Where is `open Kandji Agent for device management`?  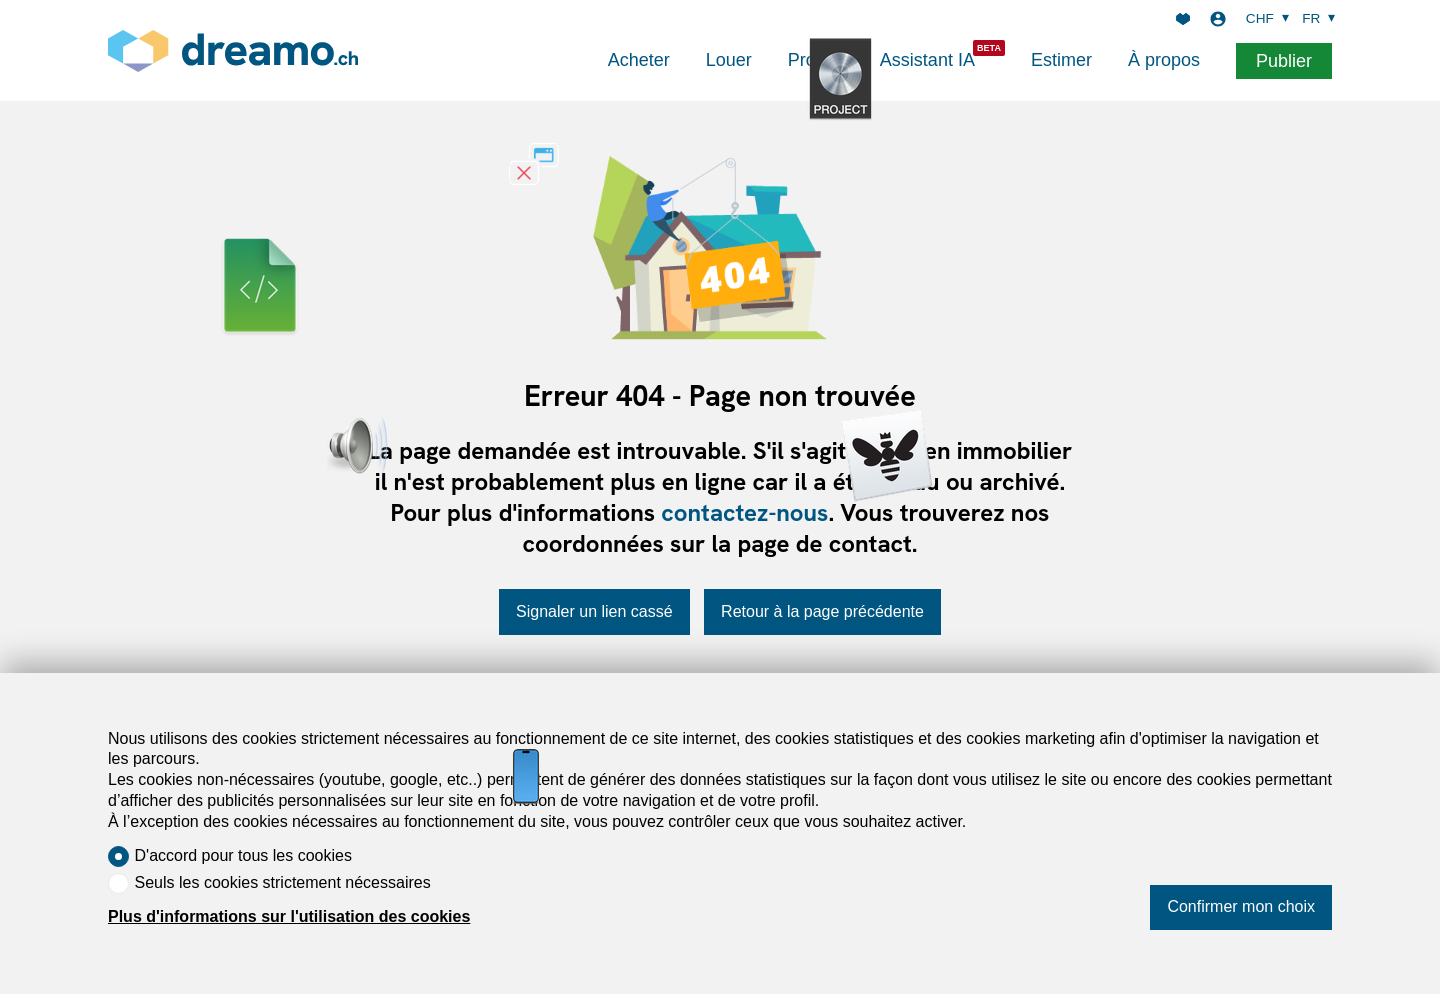 open Kandji Agent for device management is located at coordinates (887, 456).